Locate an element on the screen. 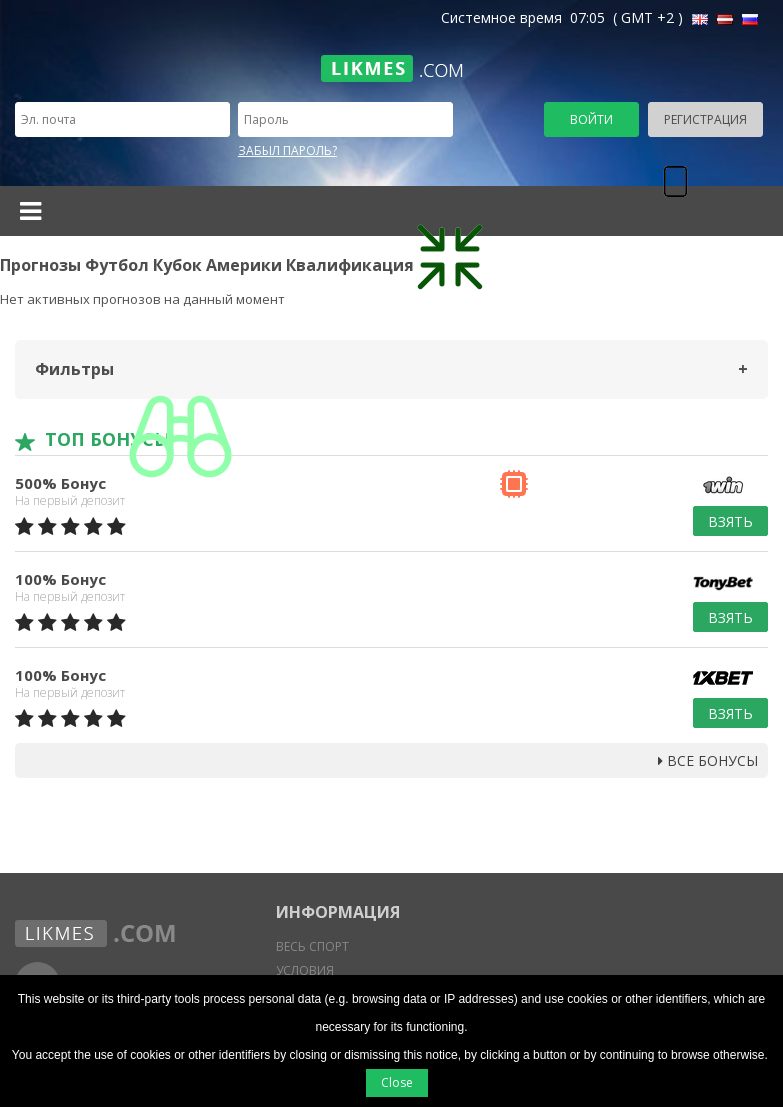 The image size is (783, 1107). view hardware or processor information is located at coordinates (514, 484).